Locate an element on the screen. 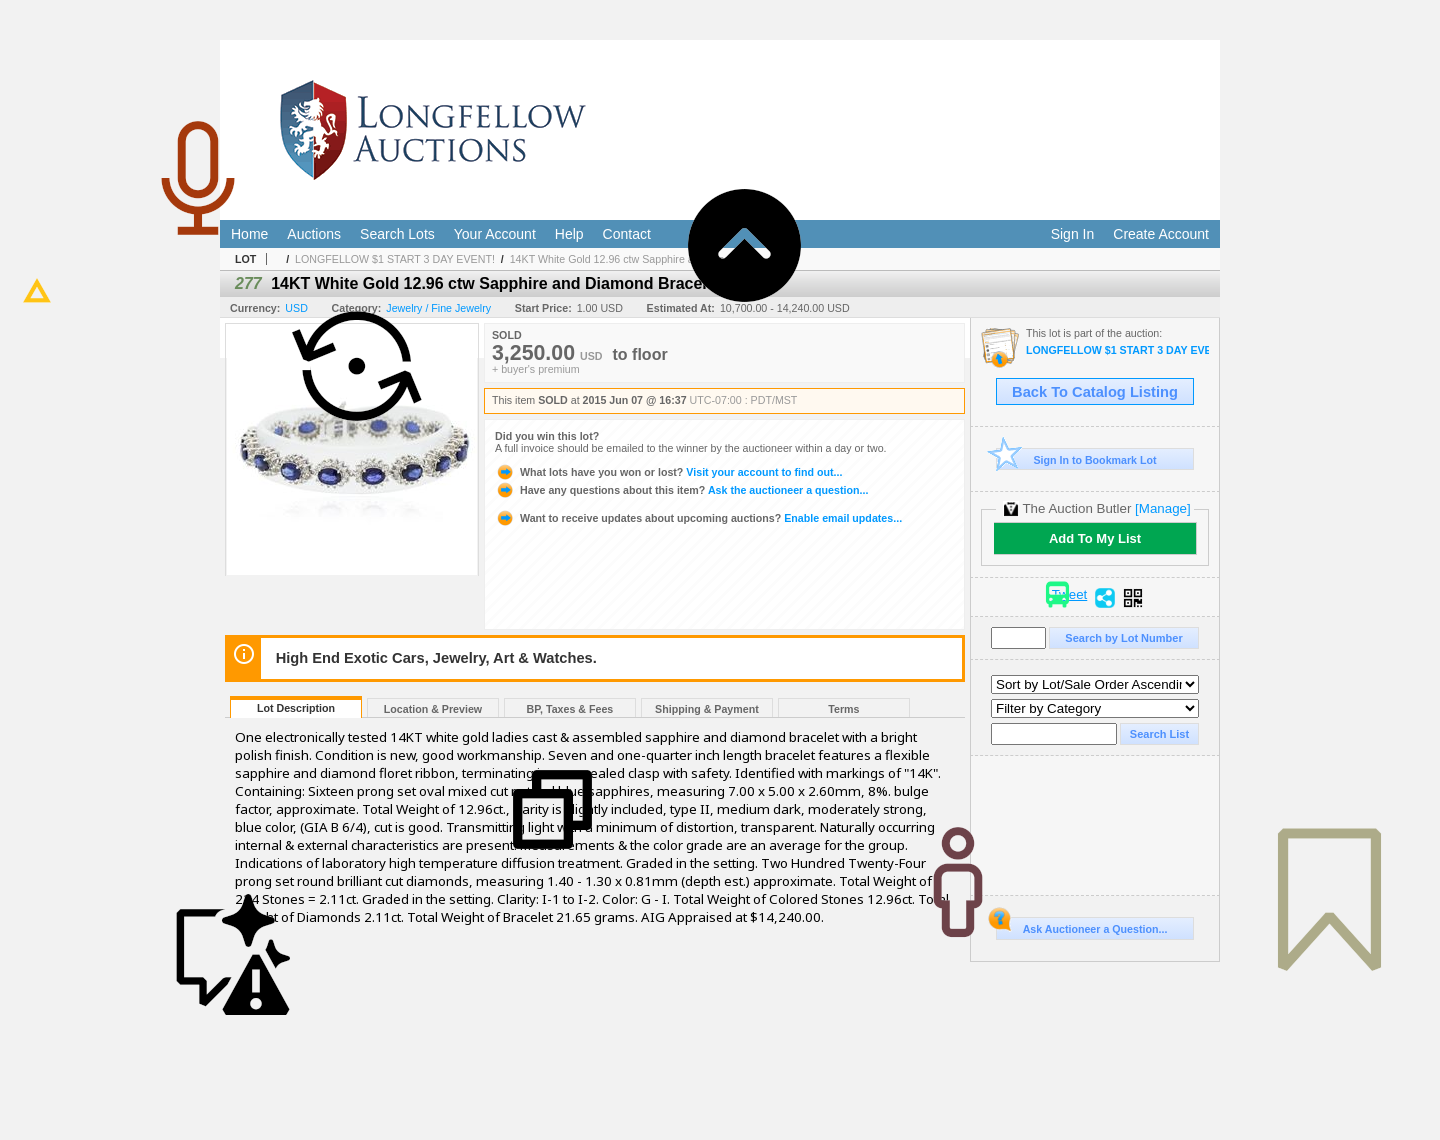  view your profile is located at coordinates (958, 884).